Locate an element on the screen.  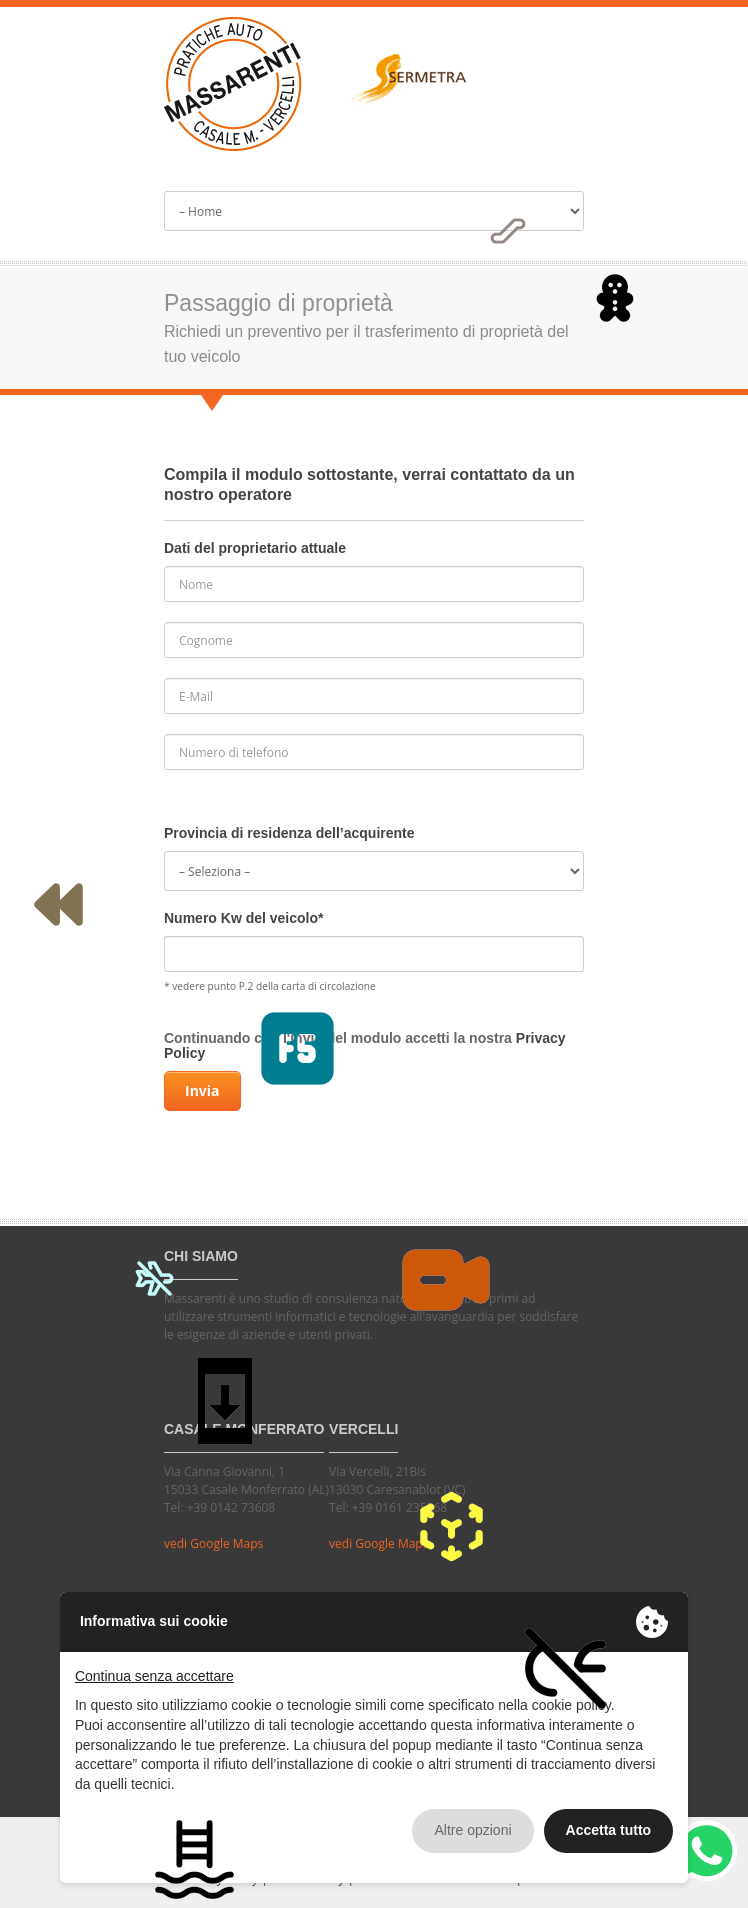
indicates CE certification is disabled or not applicable is located at coordinates (565, 1668).